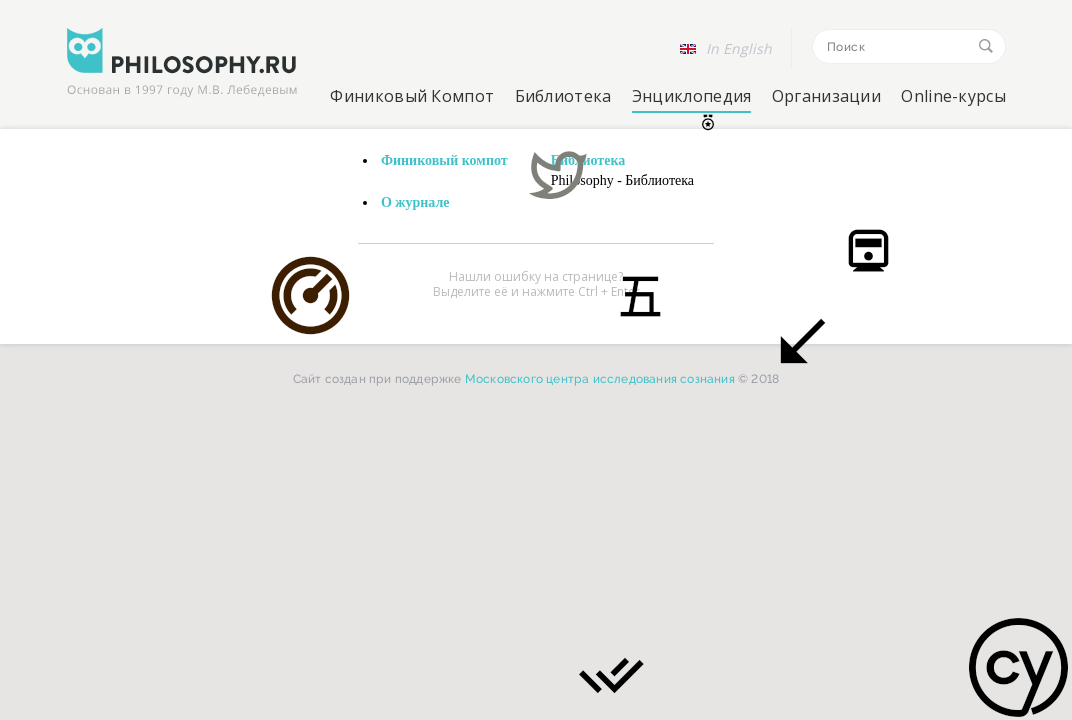  What do you see at coordinates (559, 175) in the screenshot?
I see `open twitter` at bounding box center [559, 175].